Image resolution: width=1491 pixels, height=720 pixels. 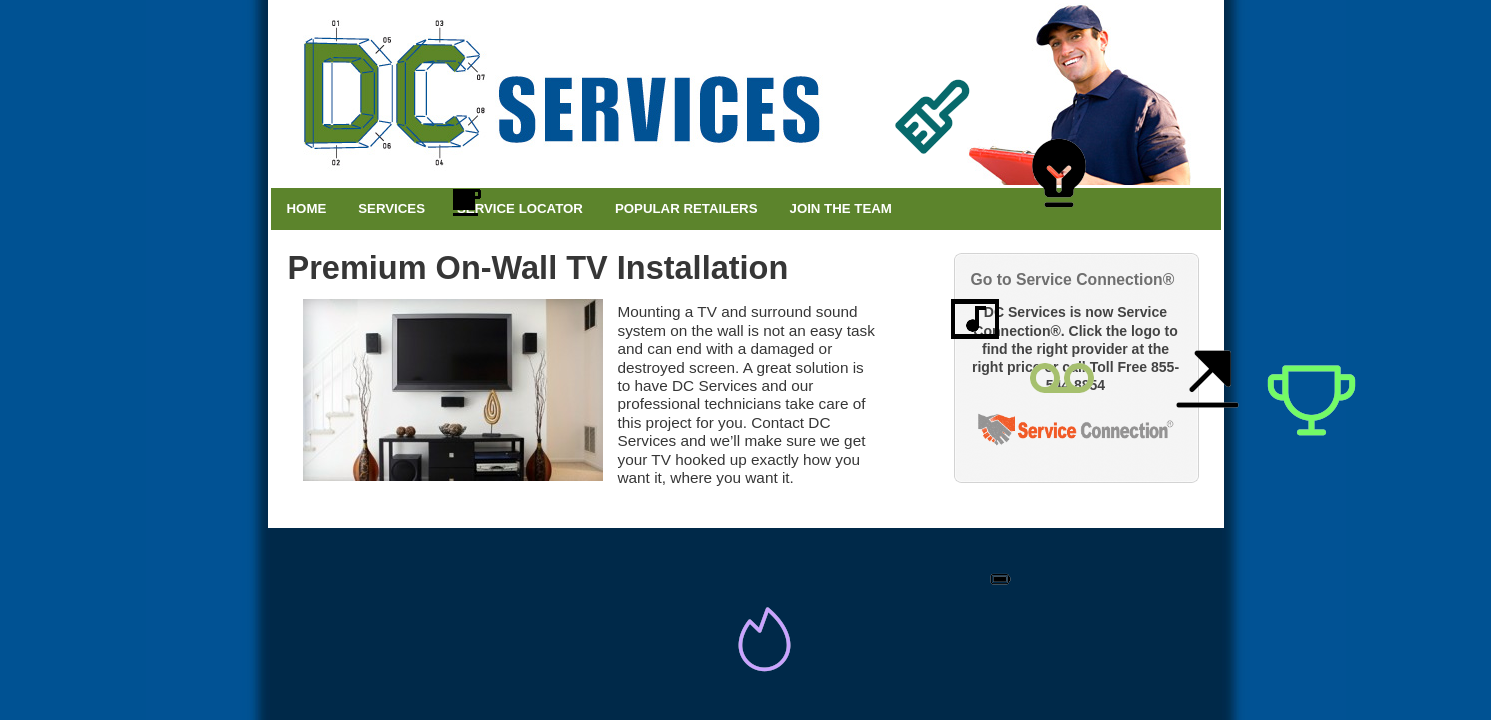 I want to click on find nearby cafes or coffee shops, so click(x=465, y=202).